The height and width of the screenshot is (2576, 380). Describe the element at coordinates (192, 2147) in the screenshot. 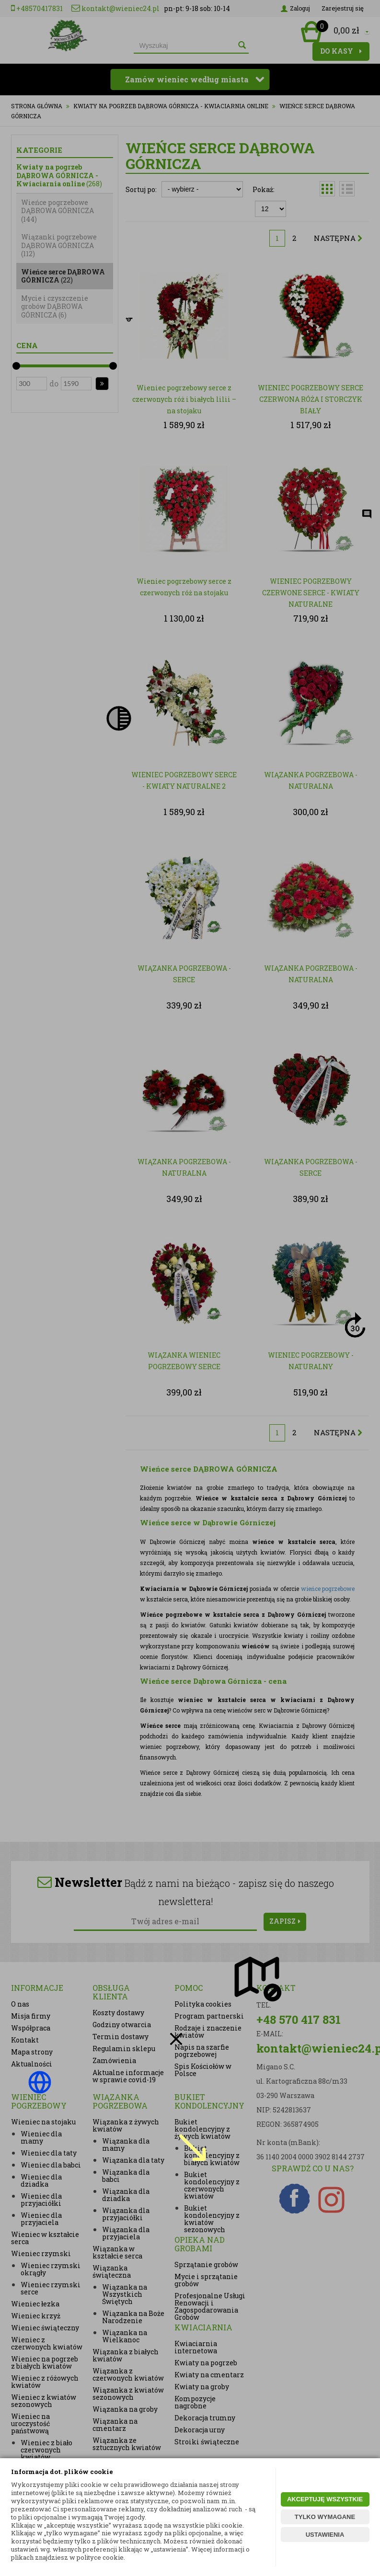

I see `move item to the bottom right` at that location.